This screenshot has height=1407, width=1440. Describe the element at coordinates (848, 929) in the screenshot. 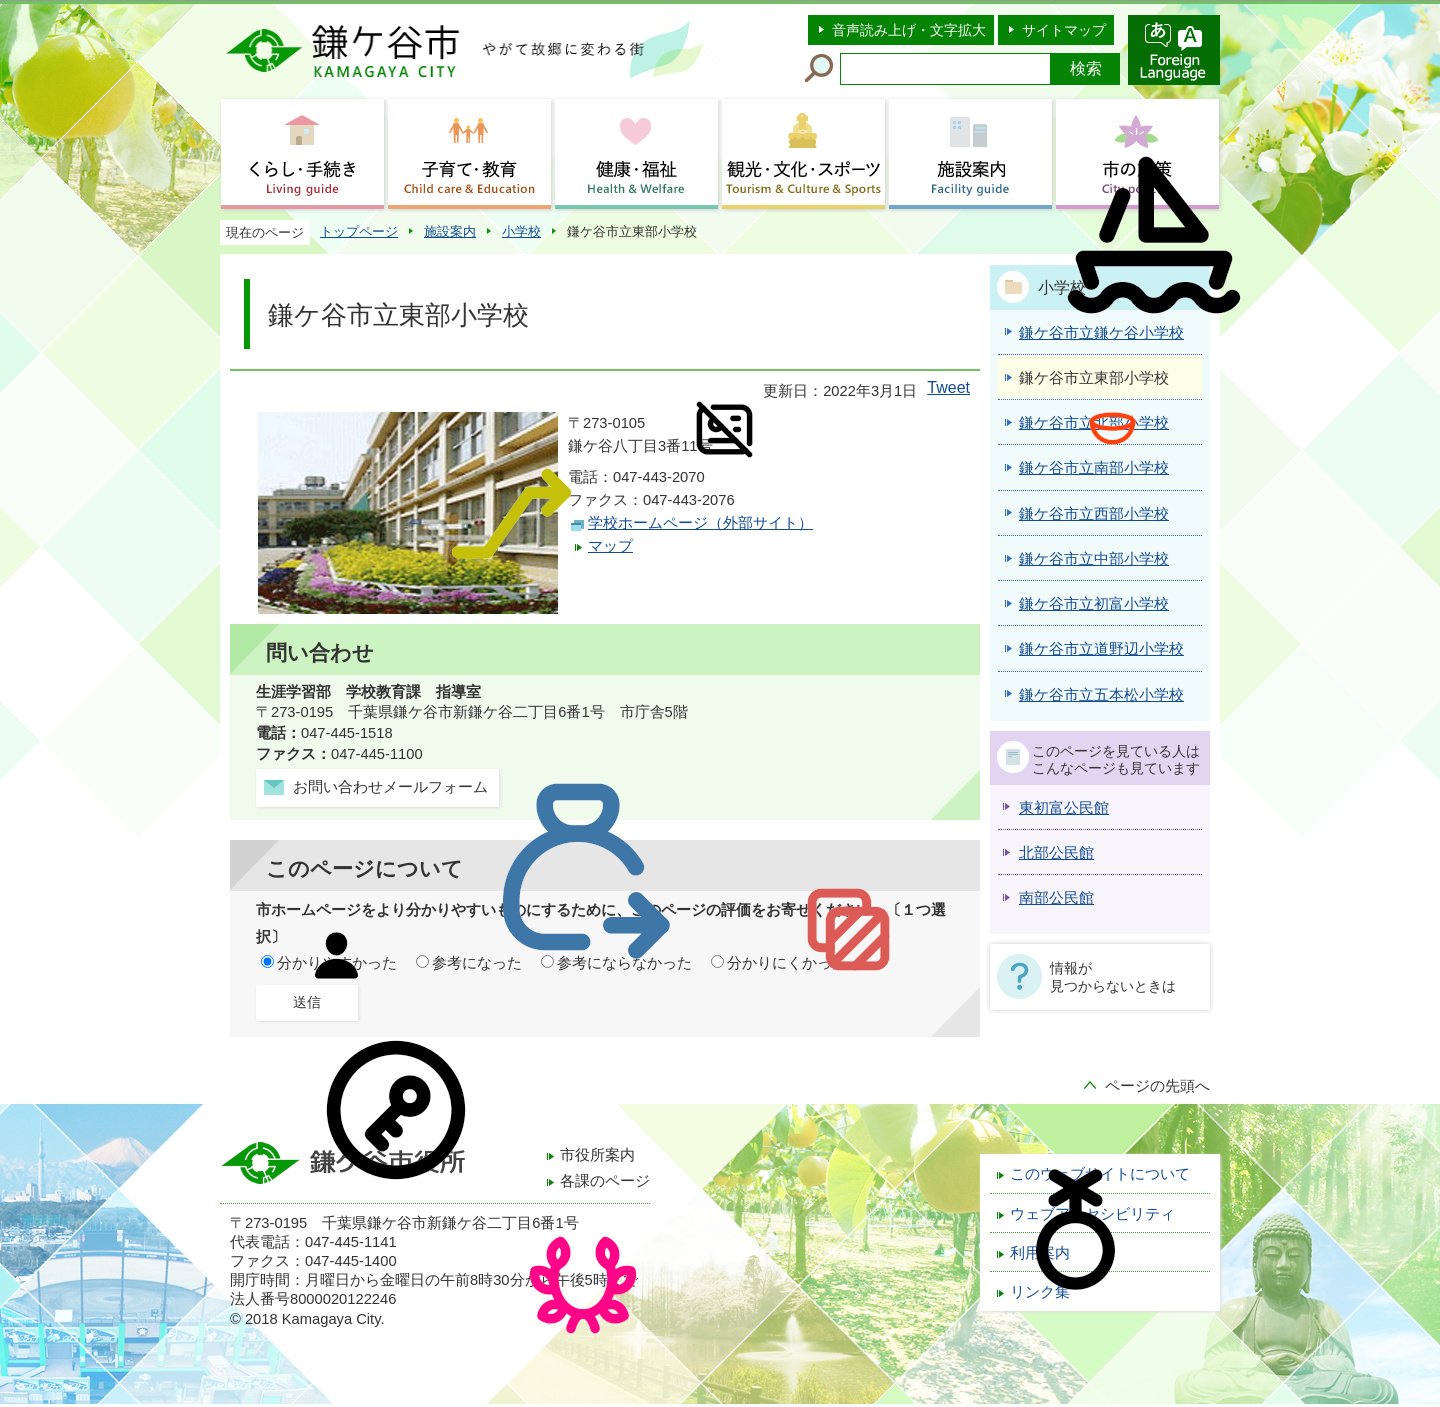

I see `select multiple items or objects` at that location.